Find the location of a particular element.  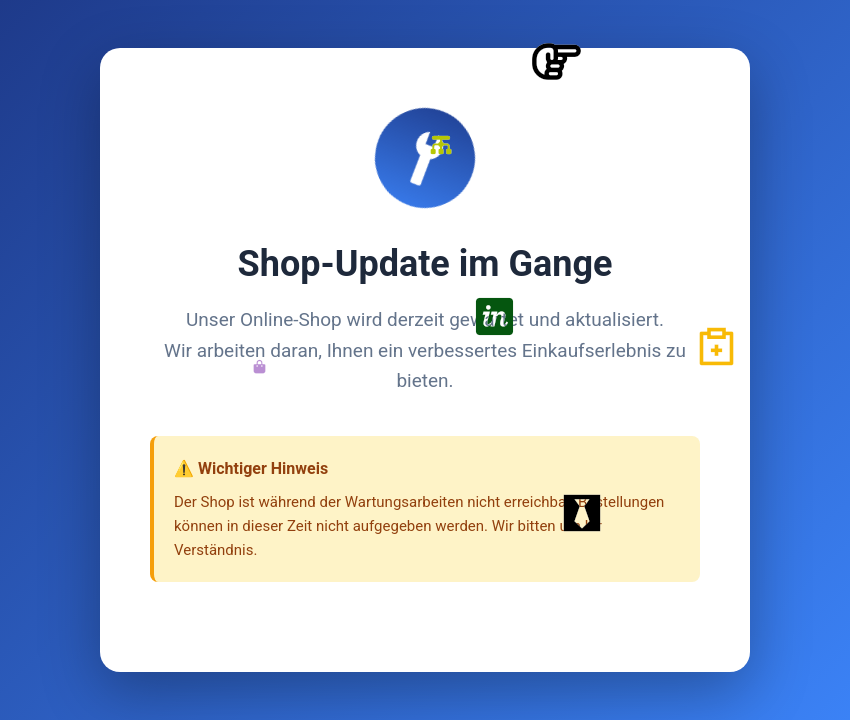

view medical records or health dossier is located at coordinates (716, 346).